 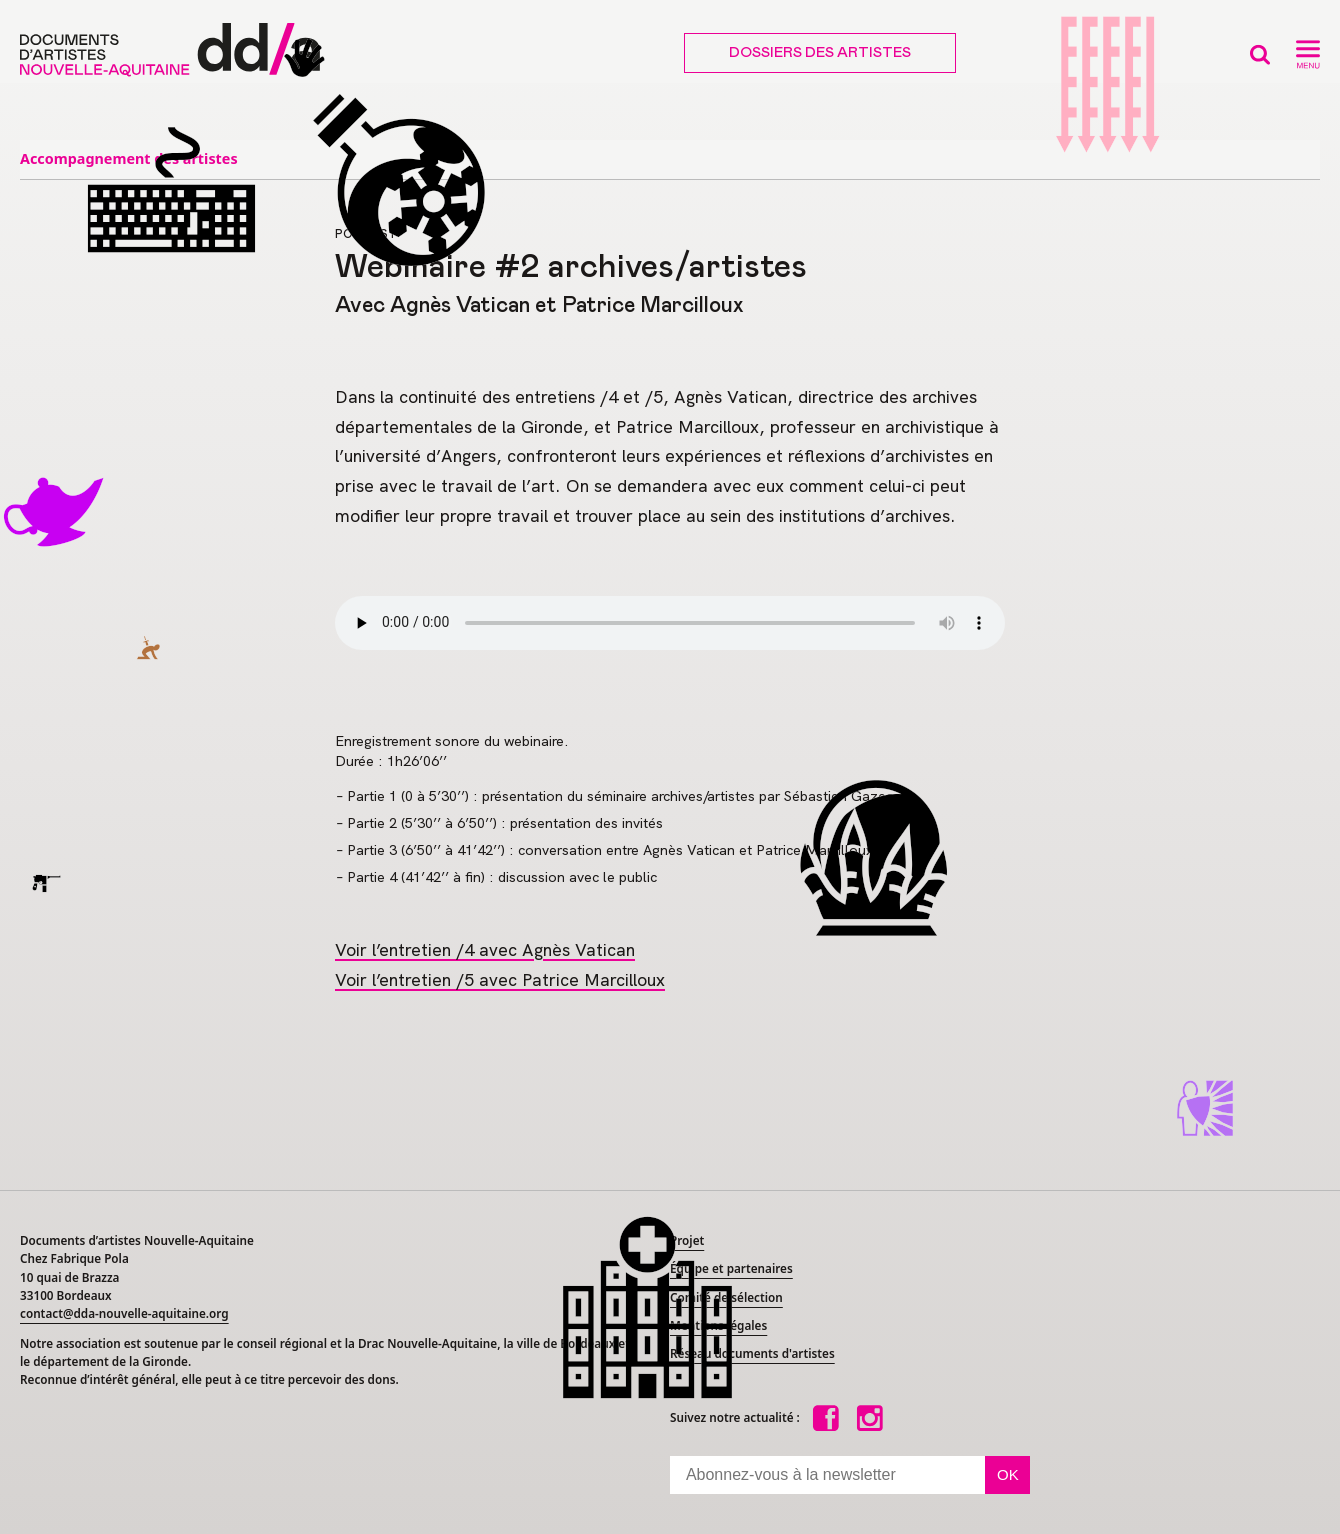 What do you see at coordinates (148, 647) in the screenshot?
I see `indicates a backstab or stealth attack ability` at bounding box center [148, 647].